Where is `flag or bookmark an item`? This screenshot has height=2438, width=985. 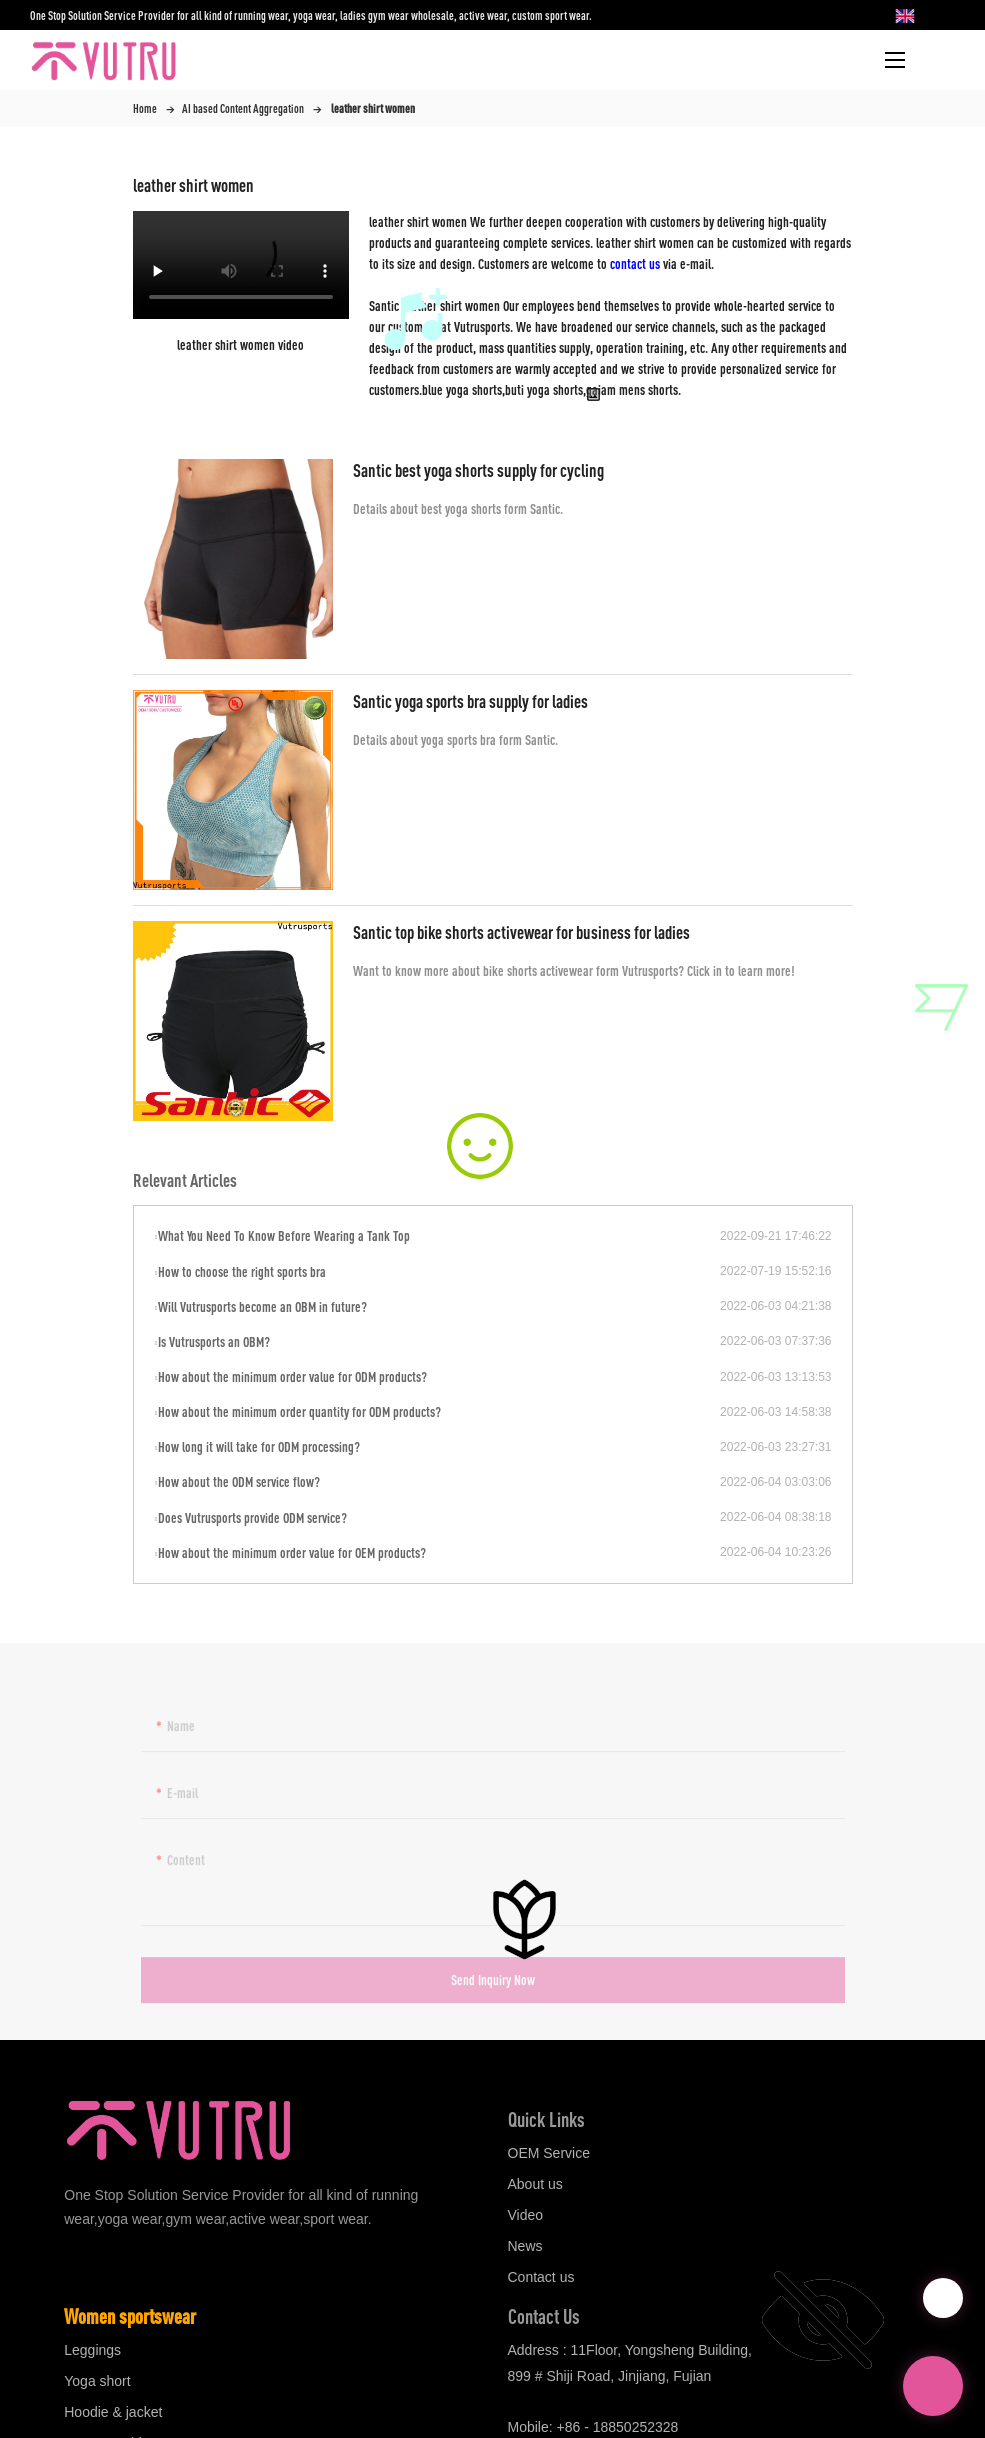
flag or bookmark an item is located at coordinates (939, 1004).